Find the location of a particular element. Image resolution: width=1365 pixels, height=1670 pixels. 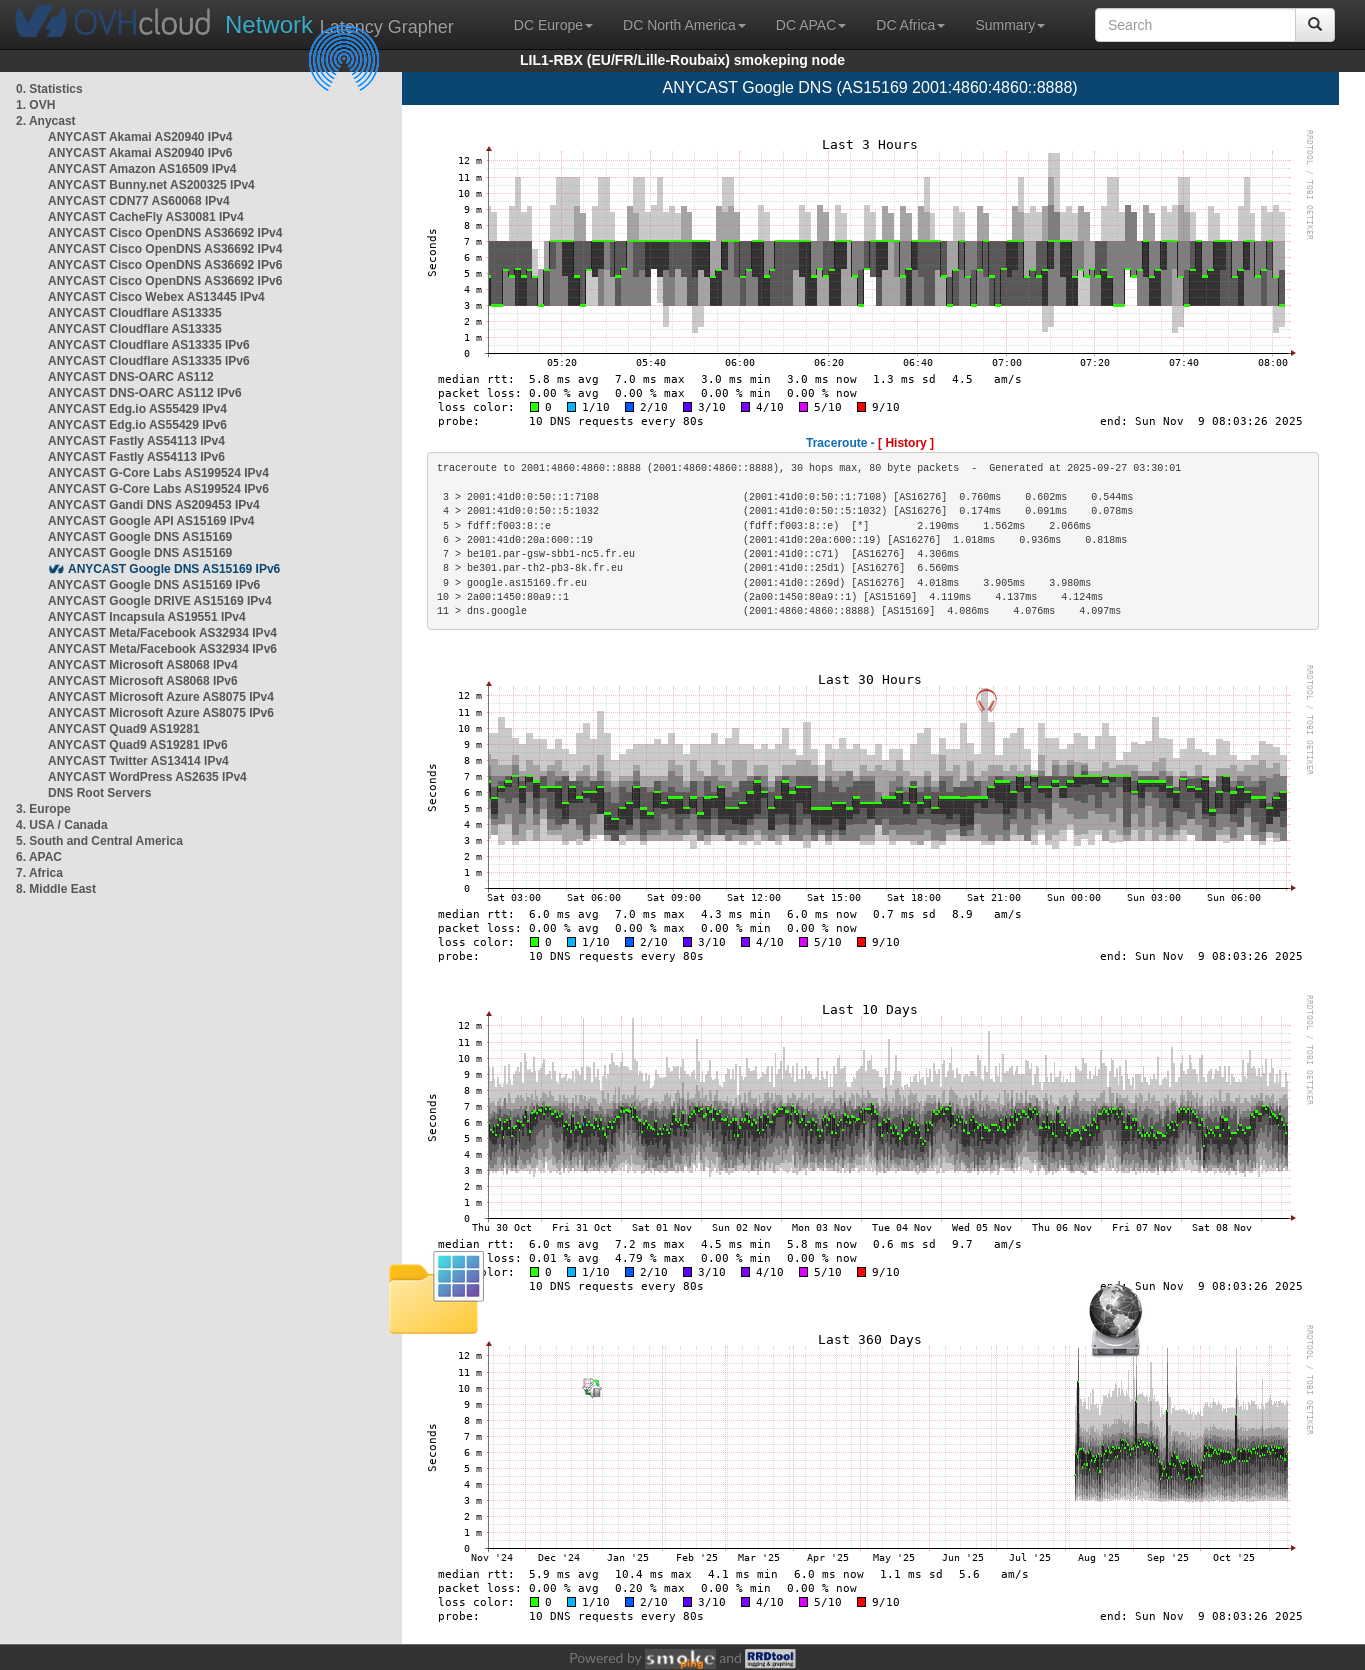

share files wirelessly via AirDrop is located at coordinates (344, 60).